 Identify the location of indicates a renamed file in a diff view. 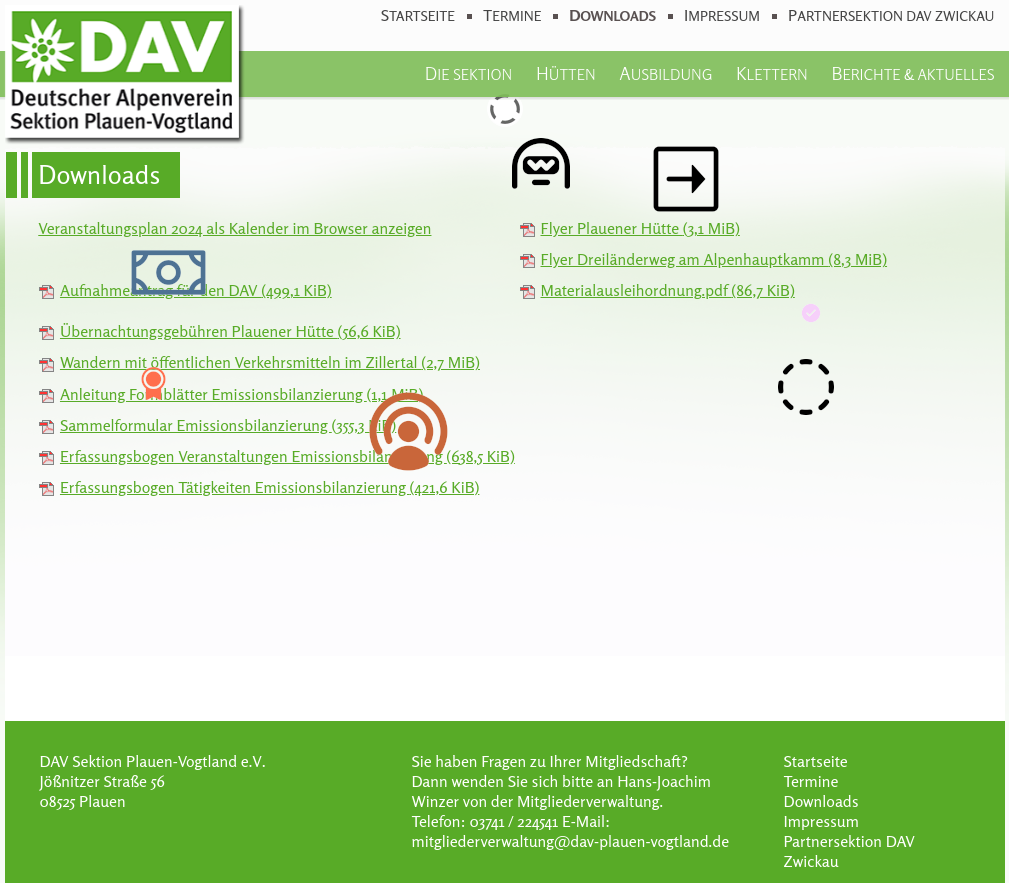
(686, 179).